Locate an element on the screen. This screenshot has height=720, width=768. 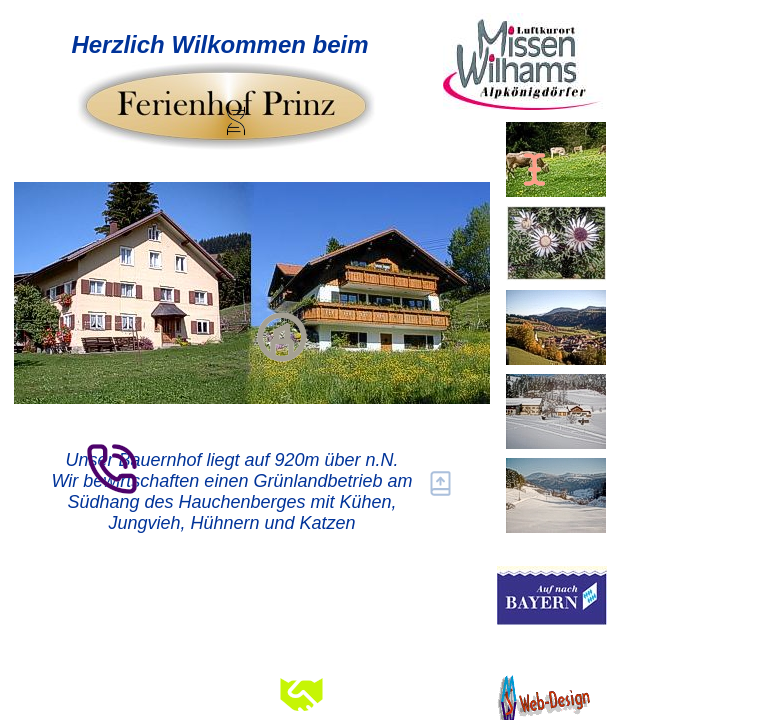
text input field is active is located at coordinates (534, 169).